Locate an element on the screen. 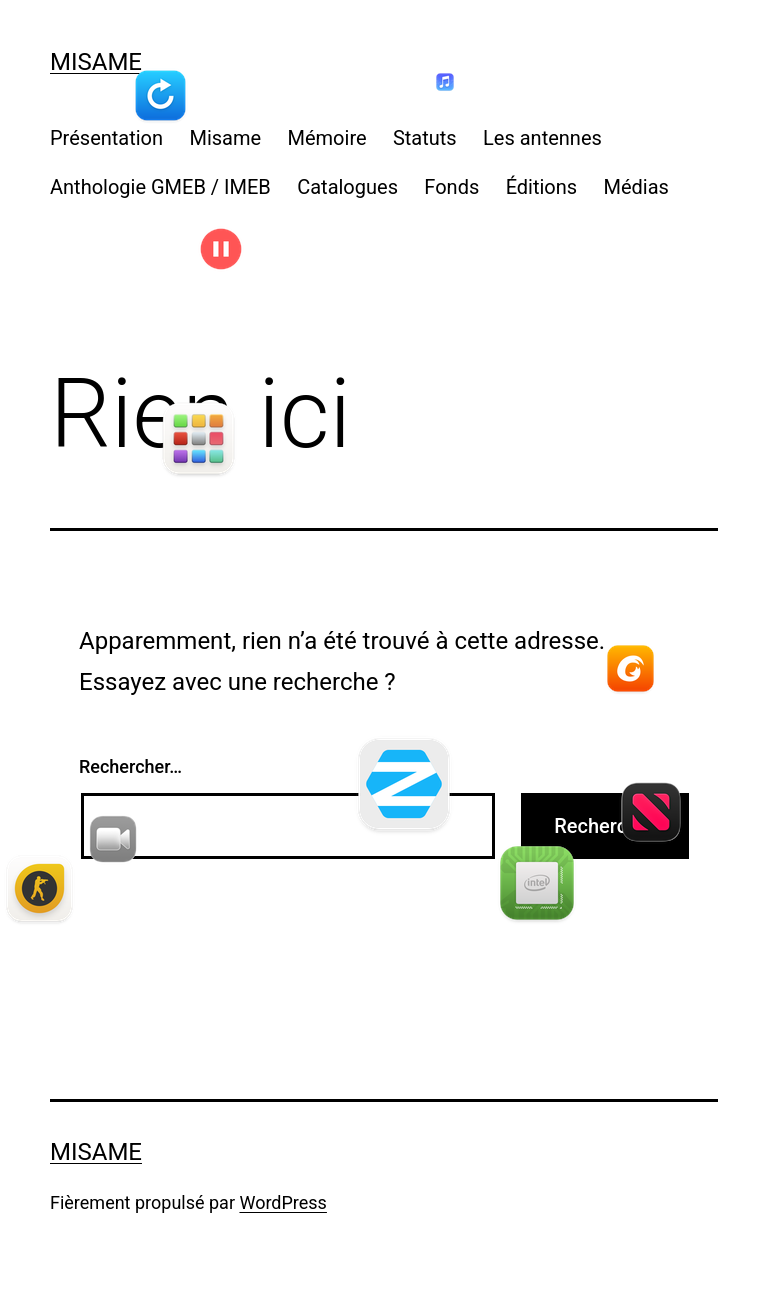 This screenshot has width=768, height=1299. view CPU or processor information is located at coordinates (537, 883).